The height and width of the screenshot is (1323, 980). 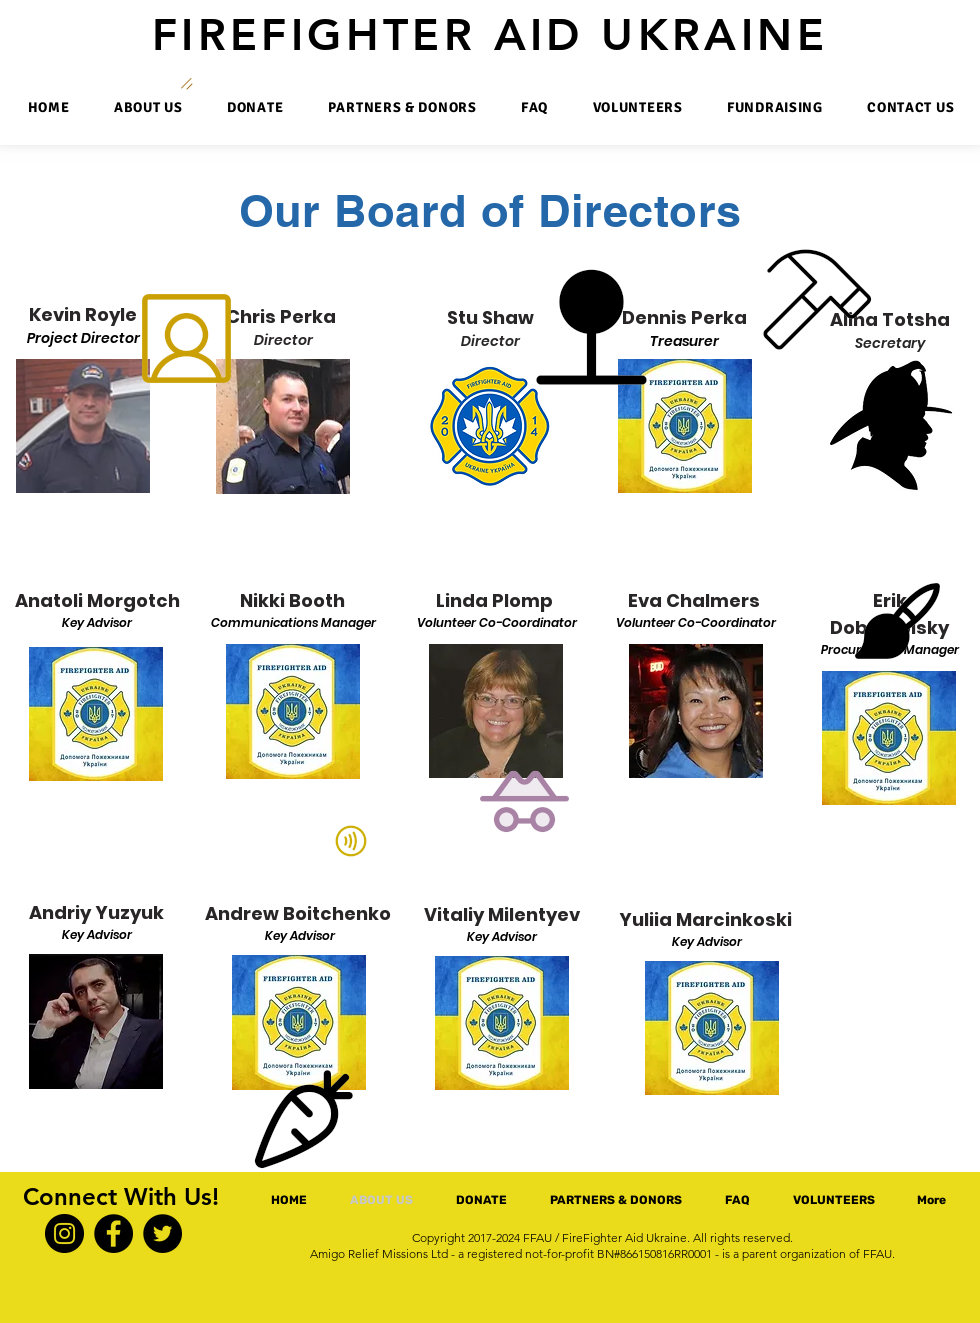 What do you see at coordinates (811, 301) in the screenshot?
I see `access tools or settings` at bounding box center [811, 301].